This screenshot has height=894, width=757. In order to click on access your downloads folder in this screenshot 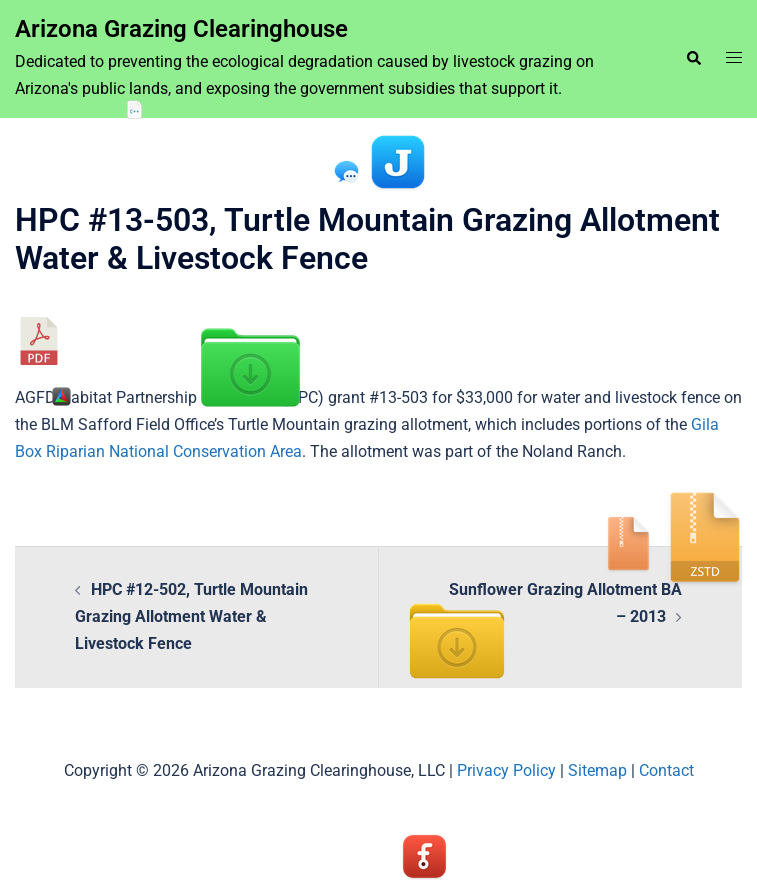, I will do `click(457, 641)`.